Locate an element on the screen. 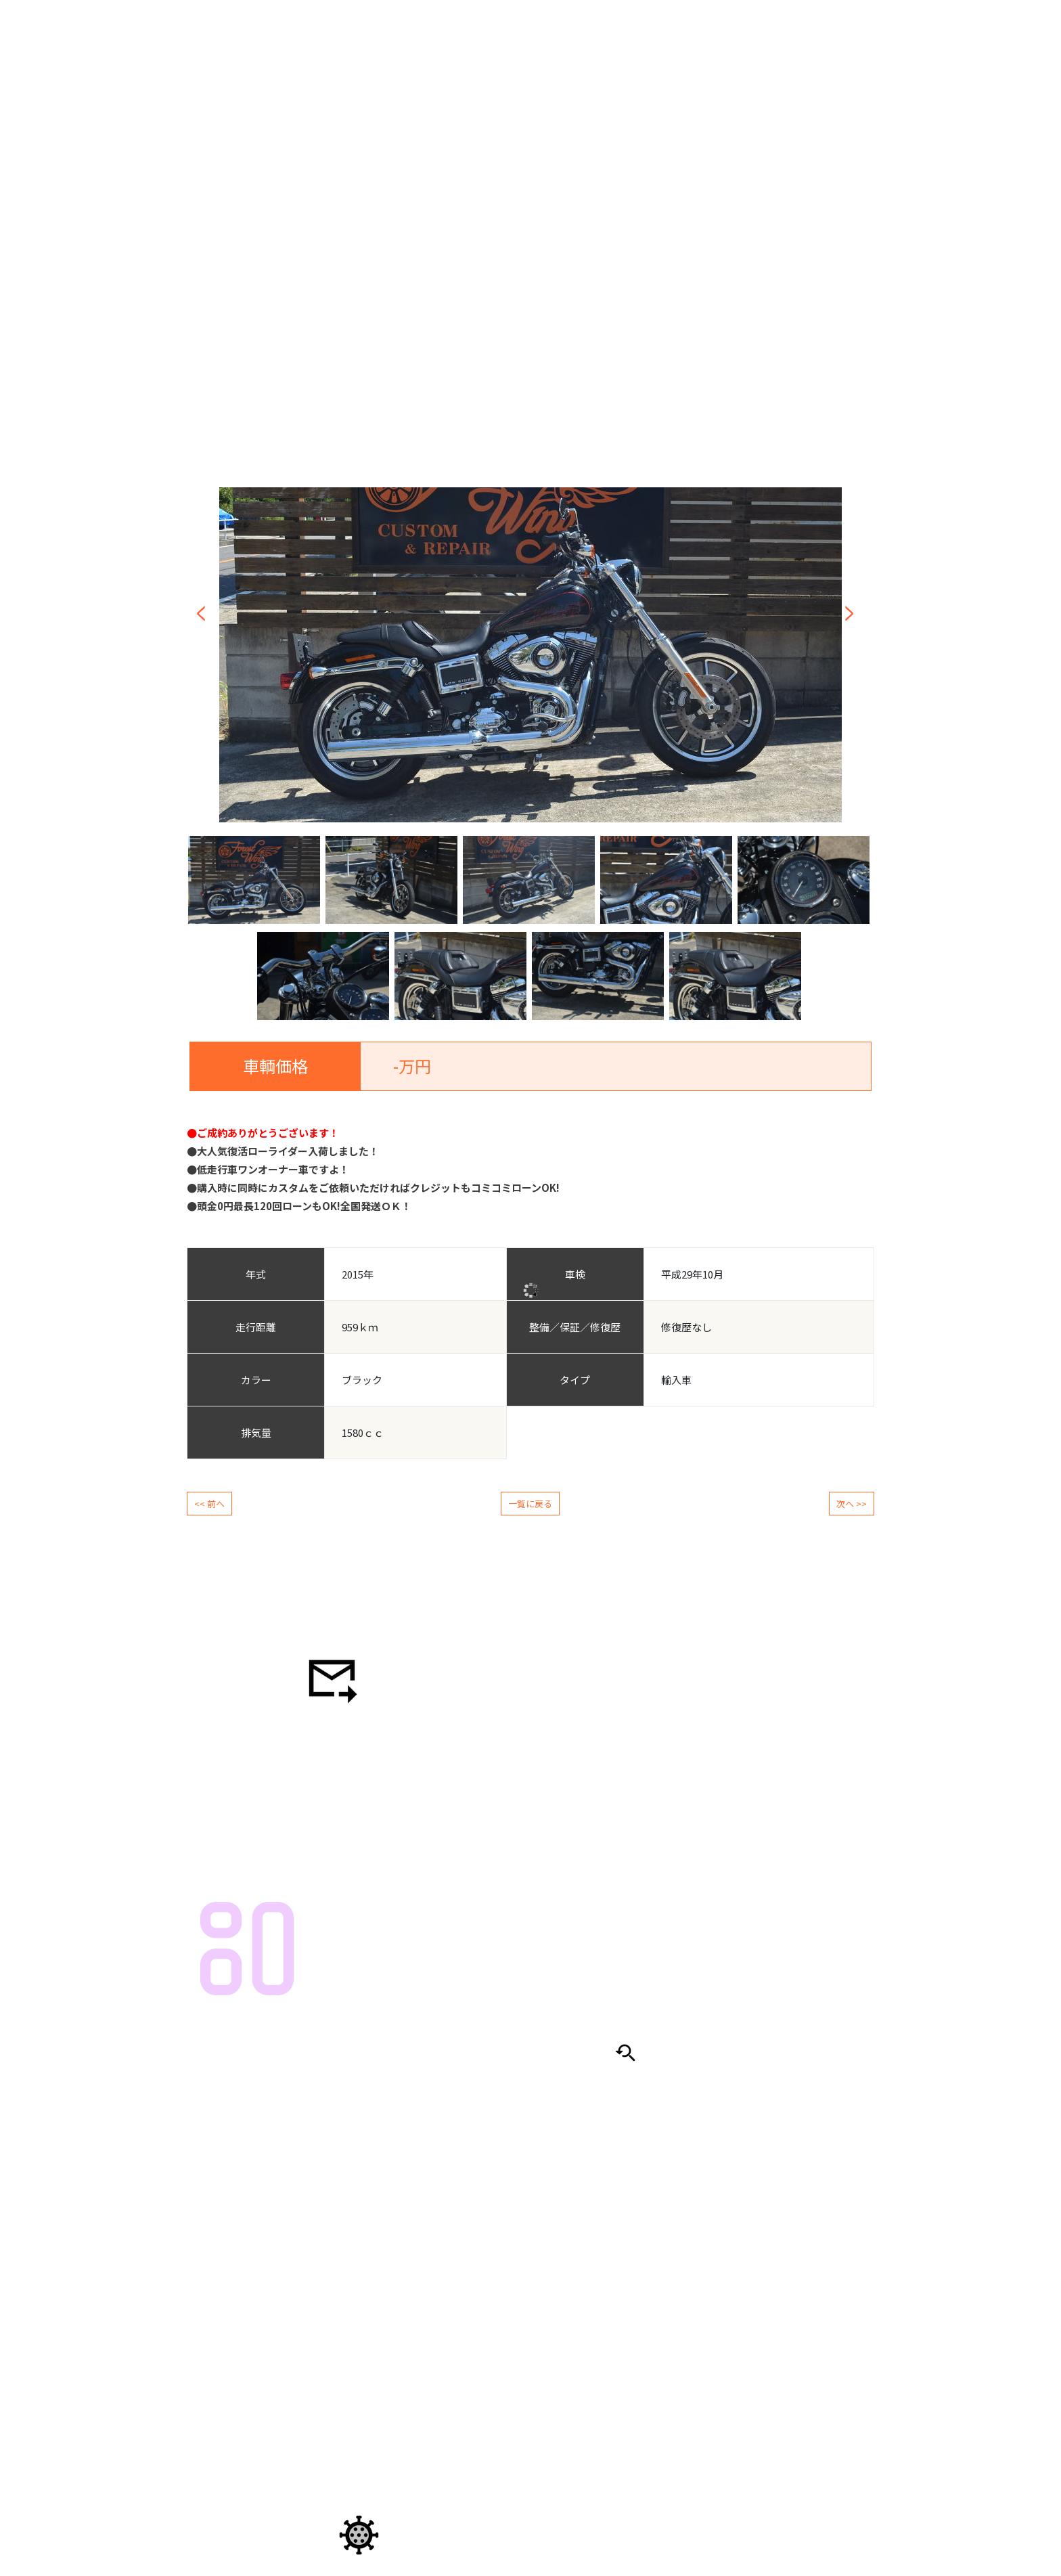  forward an email to another recipient is located at coordinates (332, 1678).